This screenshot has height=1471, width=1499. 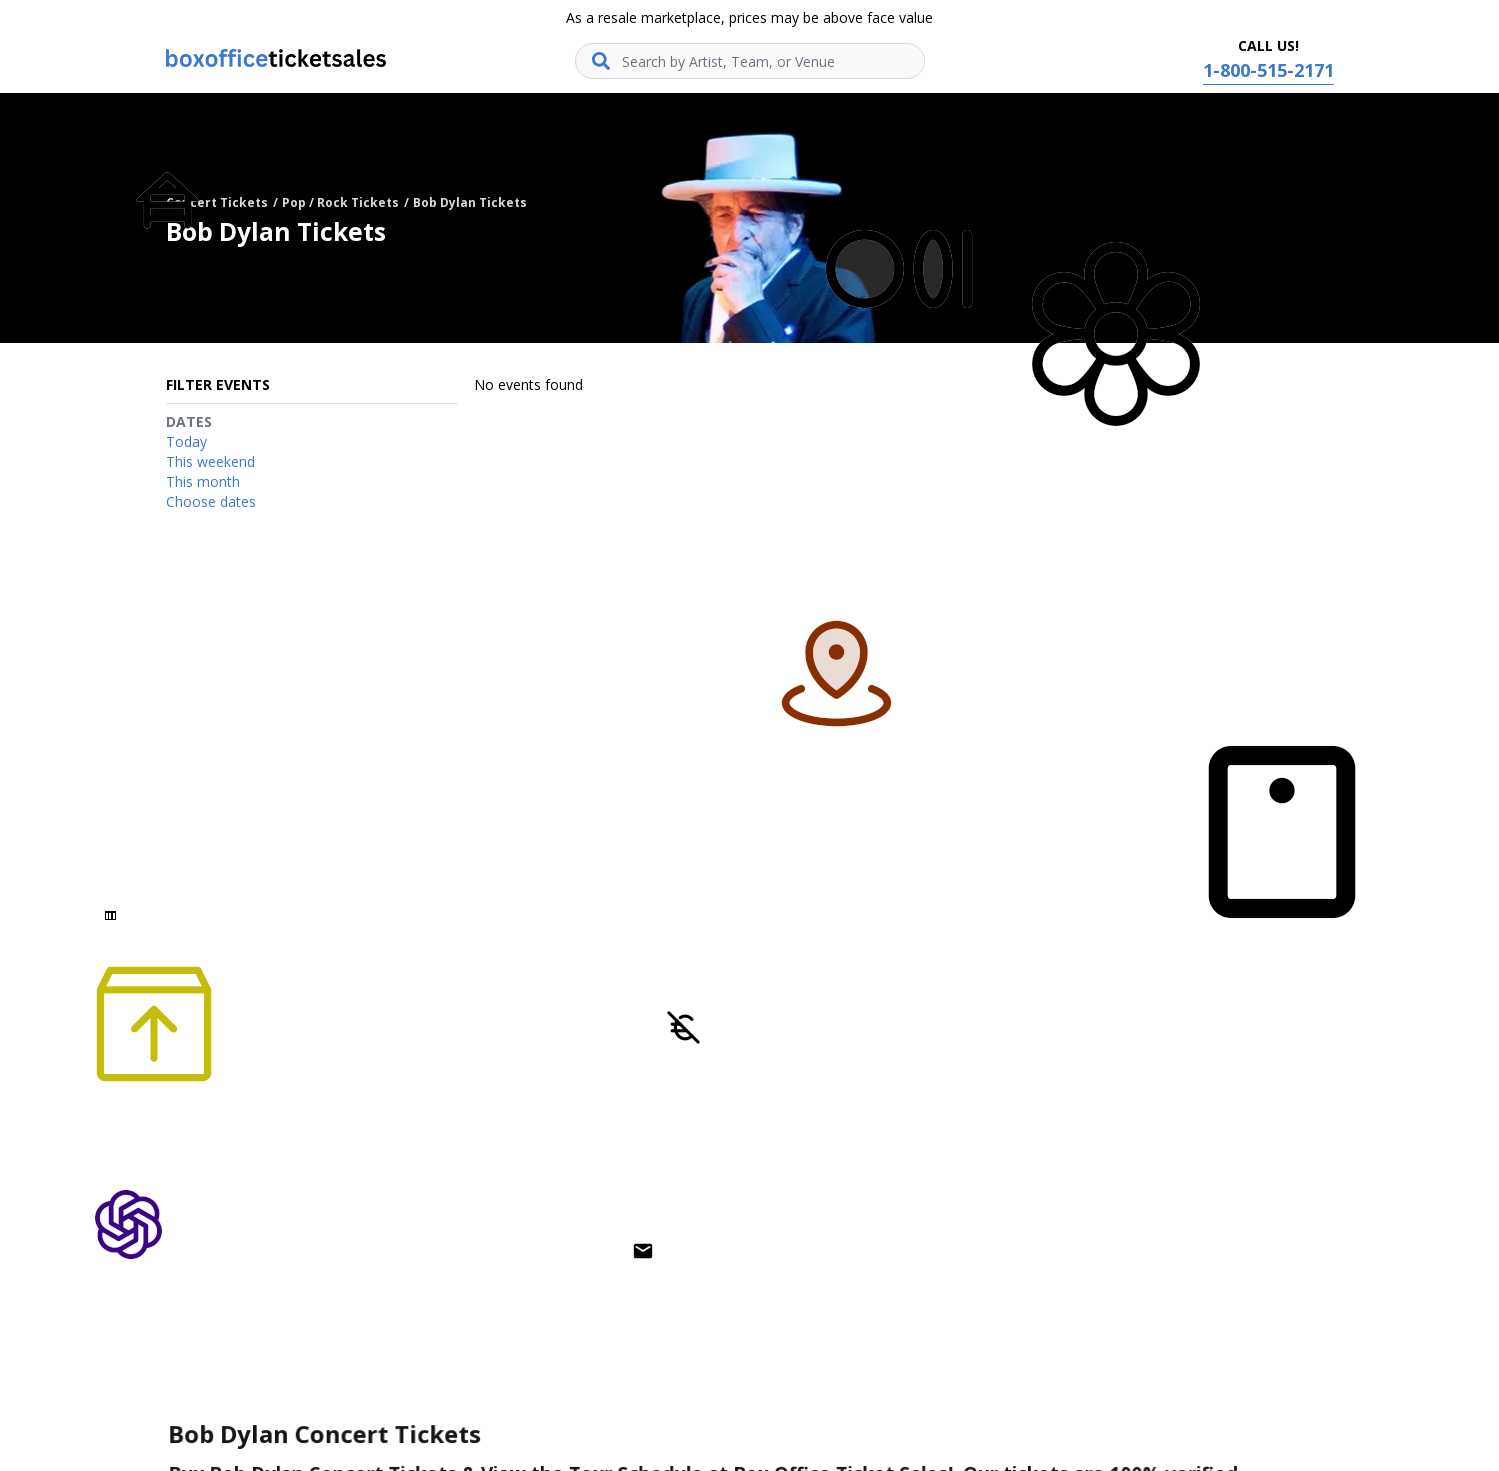 What do you see at coordinates (1282, 832) in the screenshot?
I see `tablet device with front-facing camera` at bounding box center [1282, 832].